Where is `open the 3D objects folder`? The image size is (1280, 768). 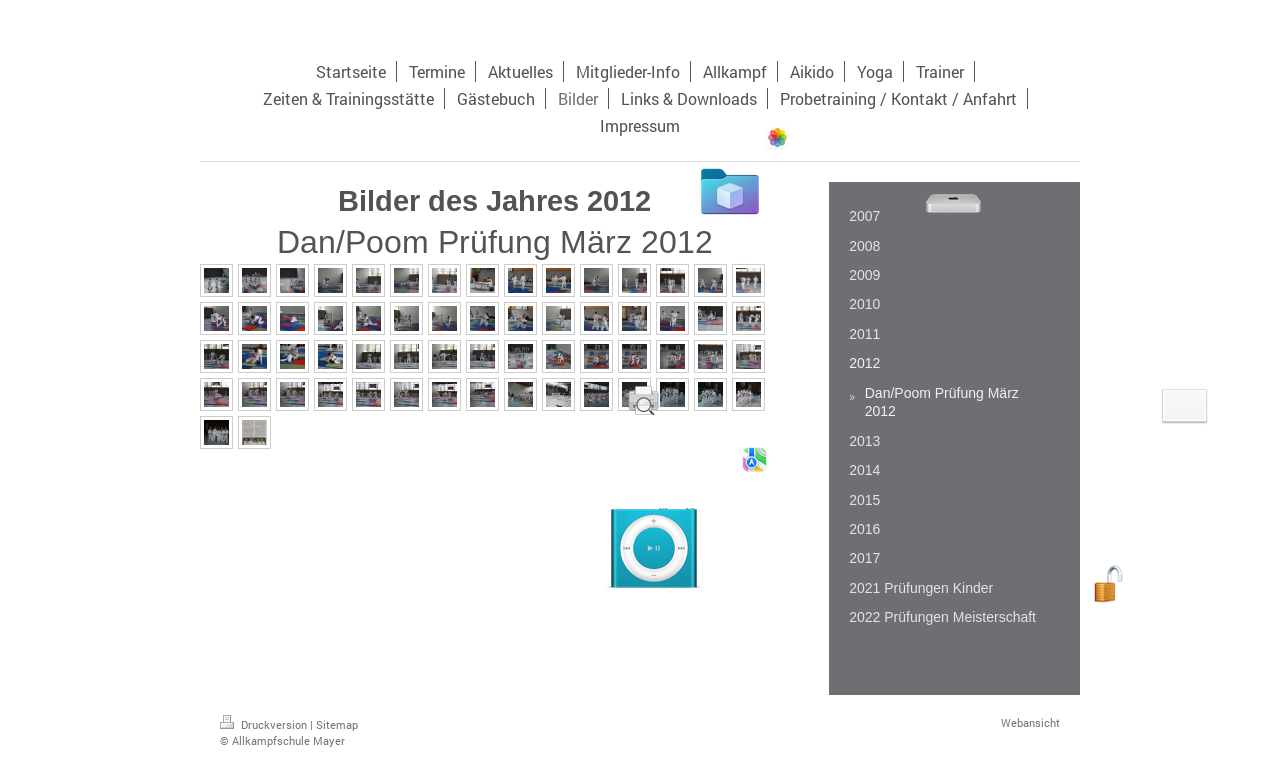
open the 3D objects folder is located at coordinates (730, 193).